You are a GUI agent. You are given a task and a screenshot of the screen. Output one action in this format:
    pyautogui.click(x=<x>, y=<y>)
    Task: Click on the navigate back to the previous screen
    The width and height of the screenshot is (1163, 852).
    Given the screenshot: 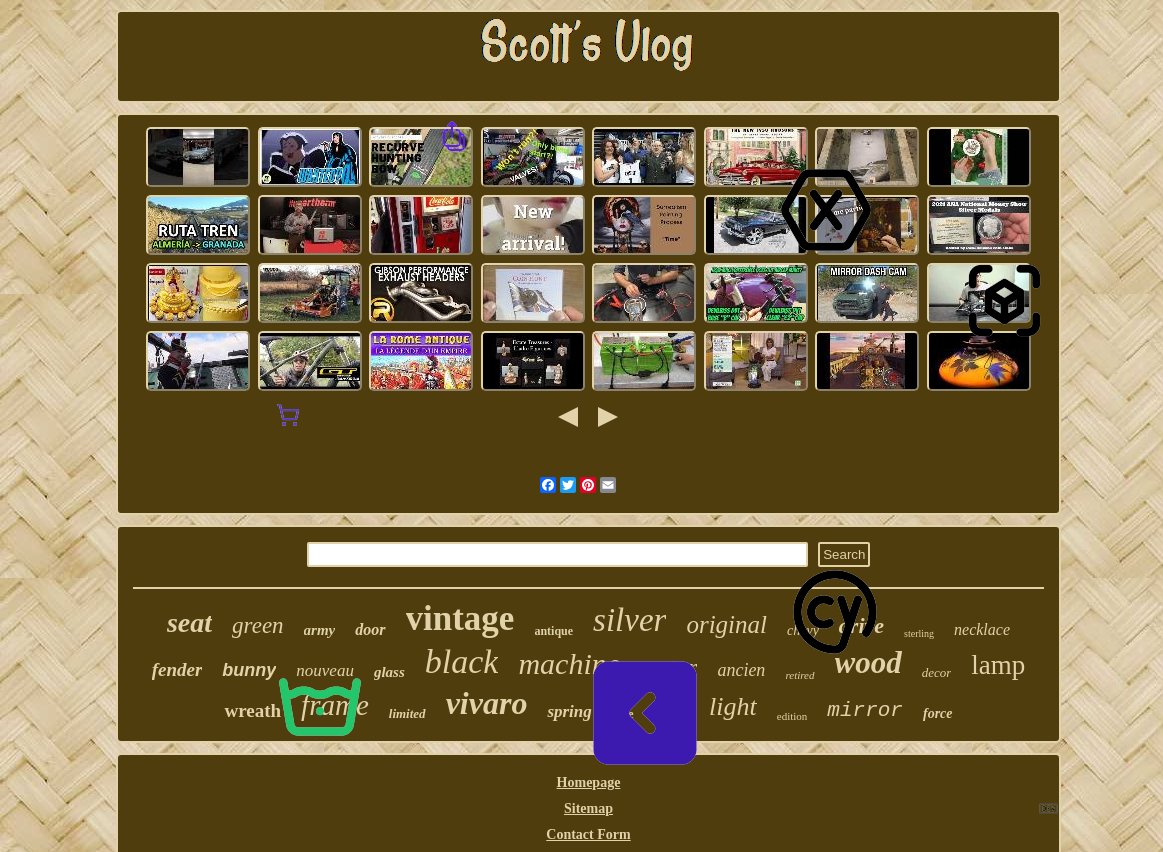 What is the action you would take?
    pyautogui.click(x=645, y=713)
    